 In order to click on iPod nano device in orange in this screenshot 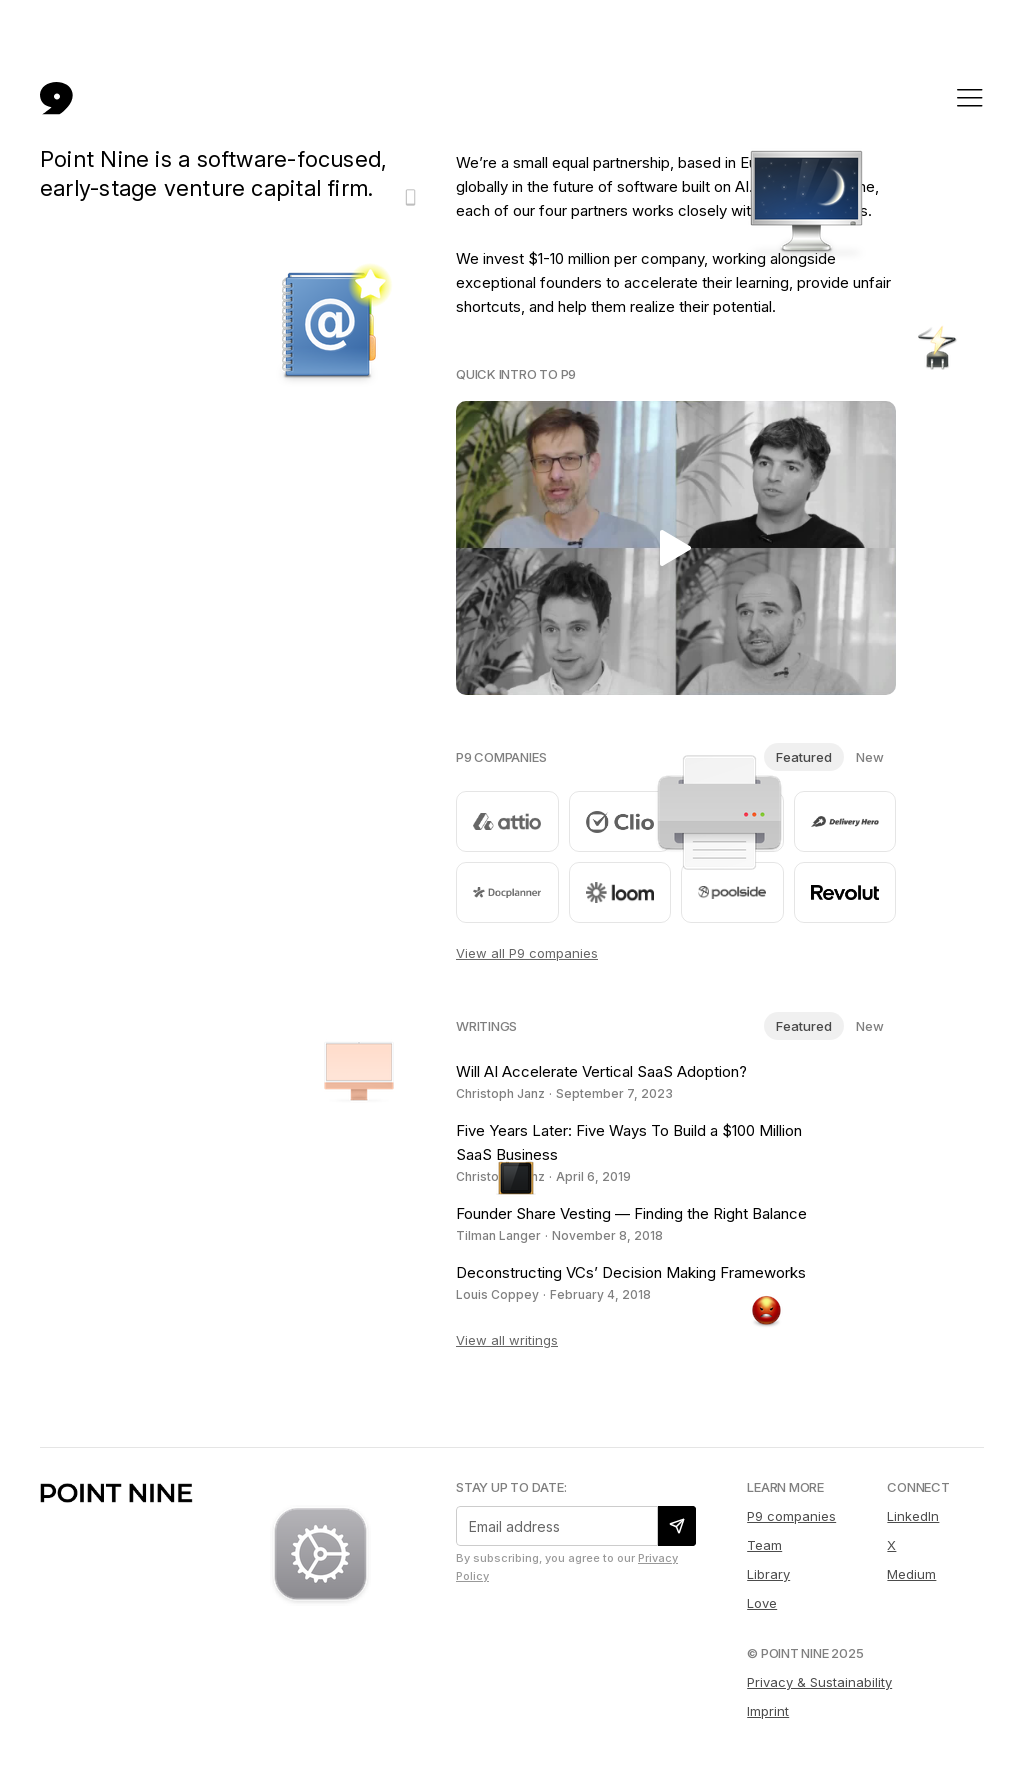, I will do `click(516, 1178)`.